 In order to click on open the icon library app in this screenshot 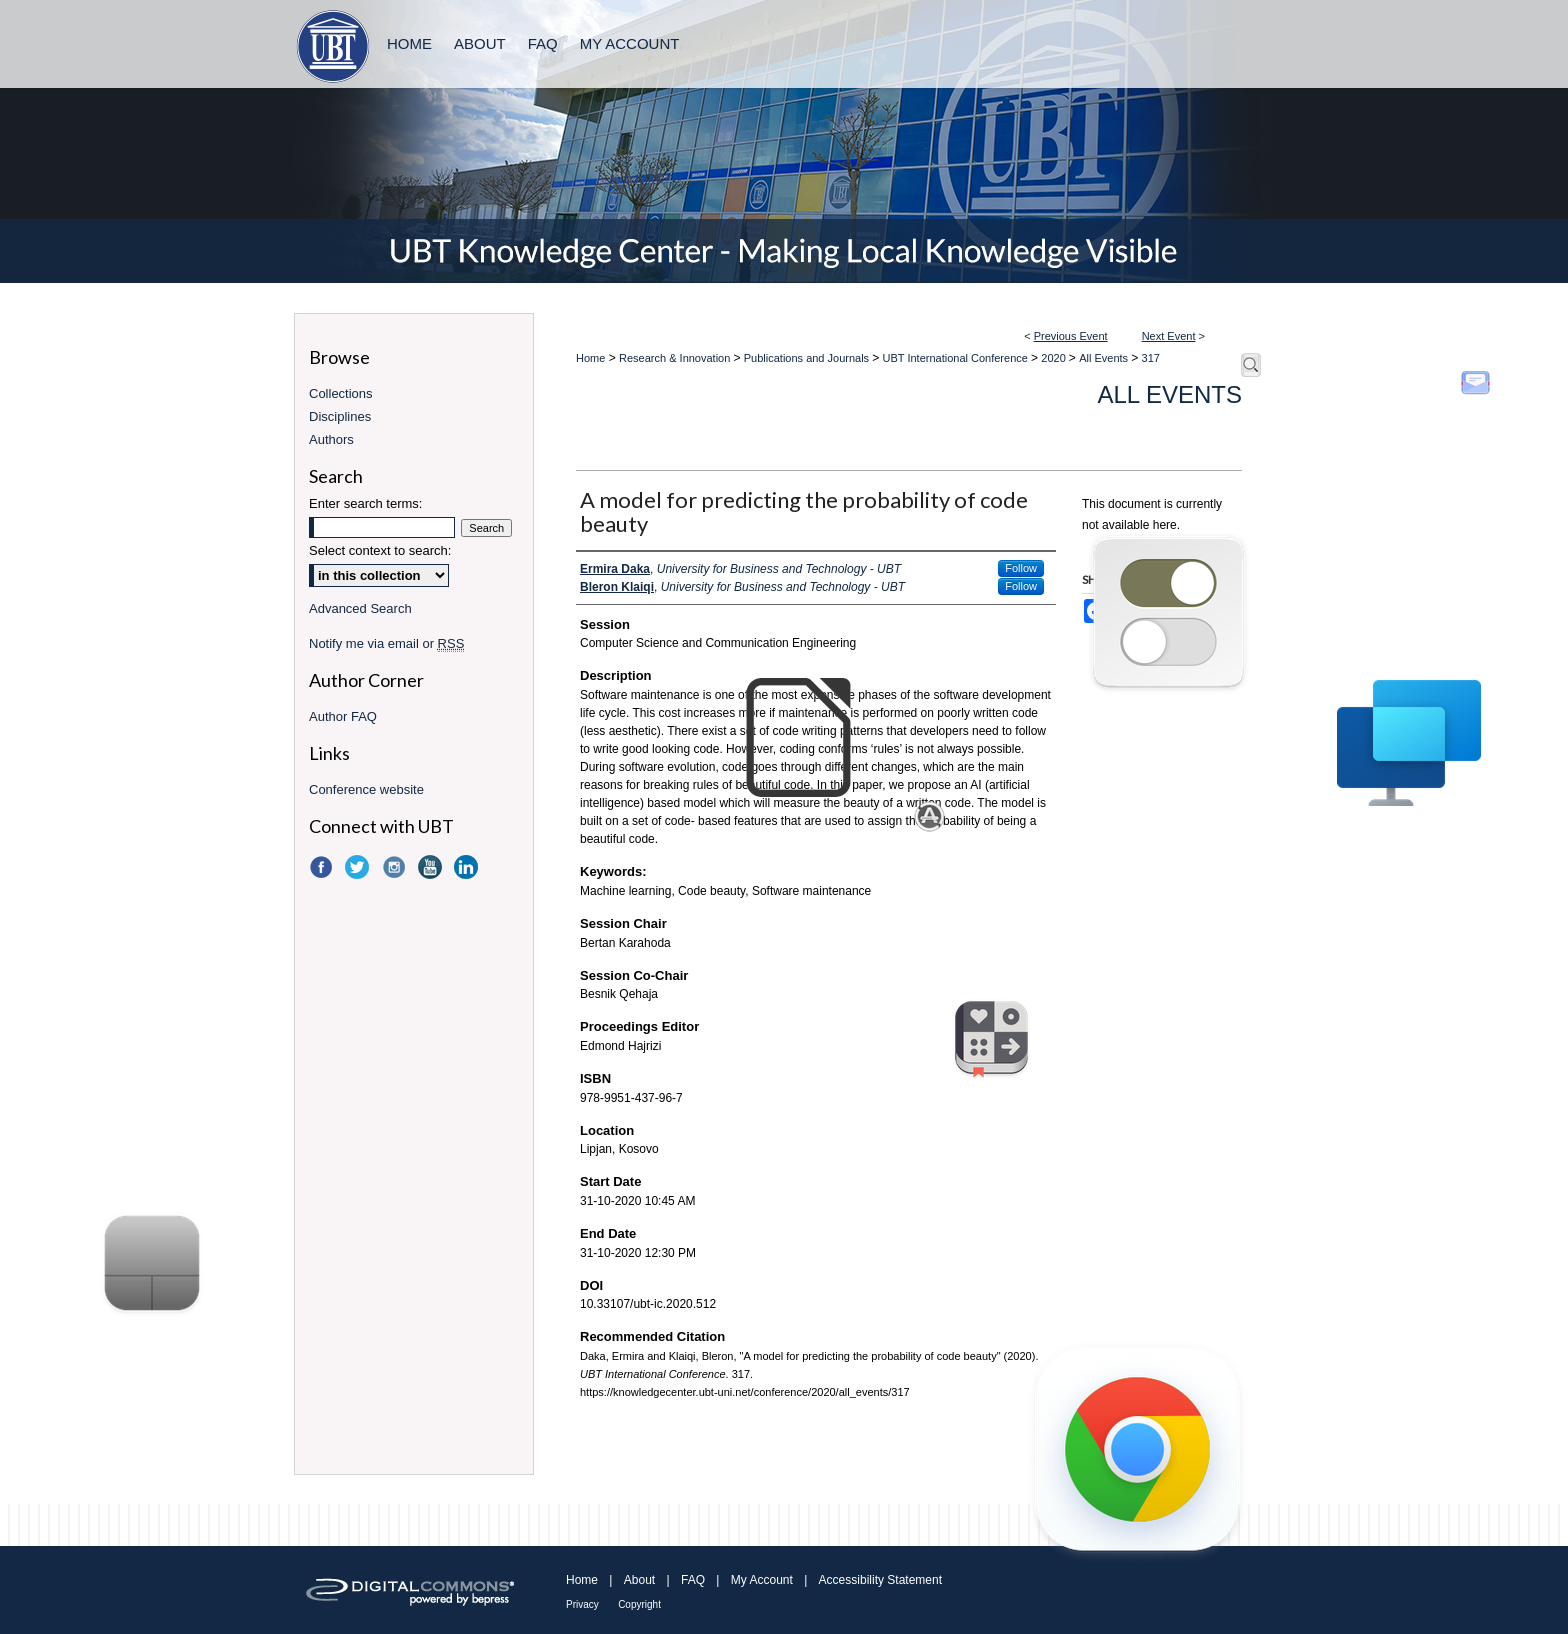, I will do `click(991, 1037)`.